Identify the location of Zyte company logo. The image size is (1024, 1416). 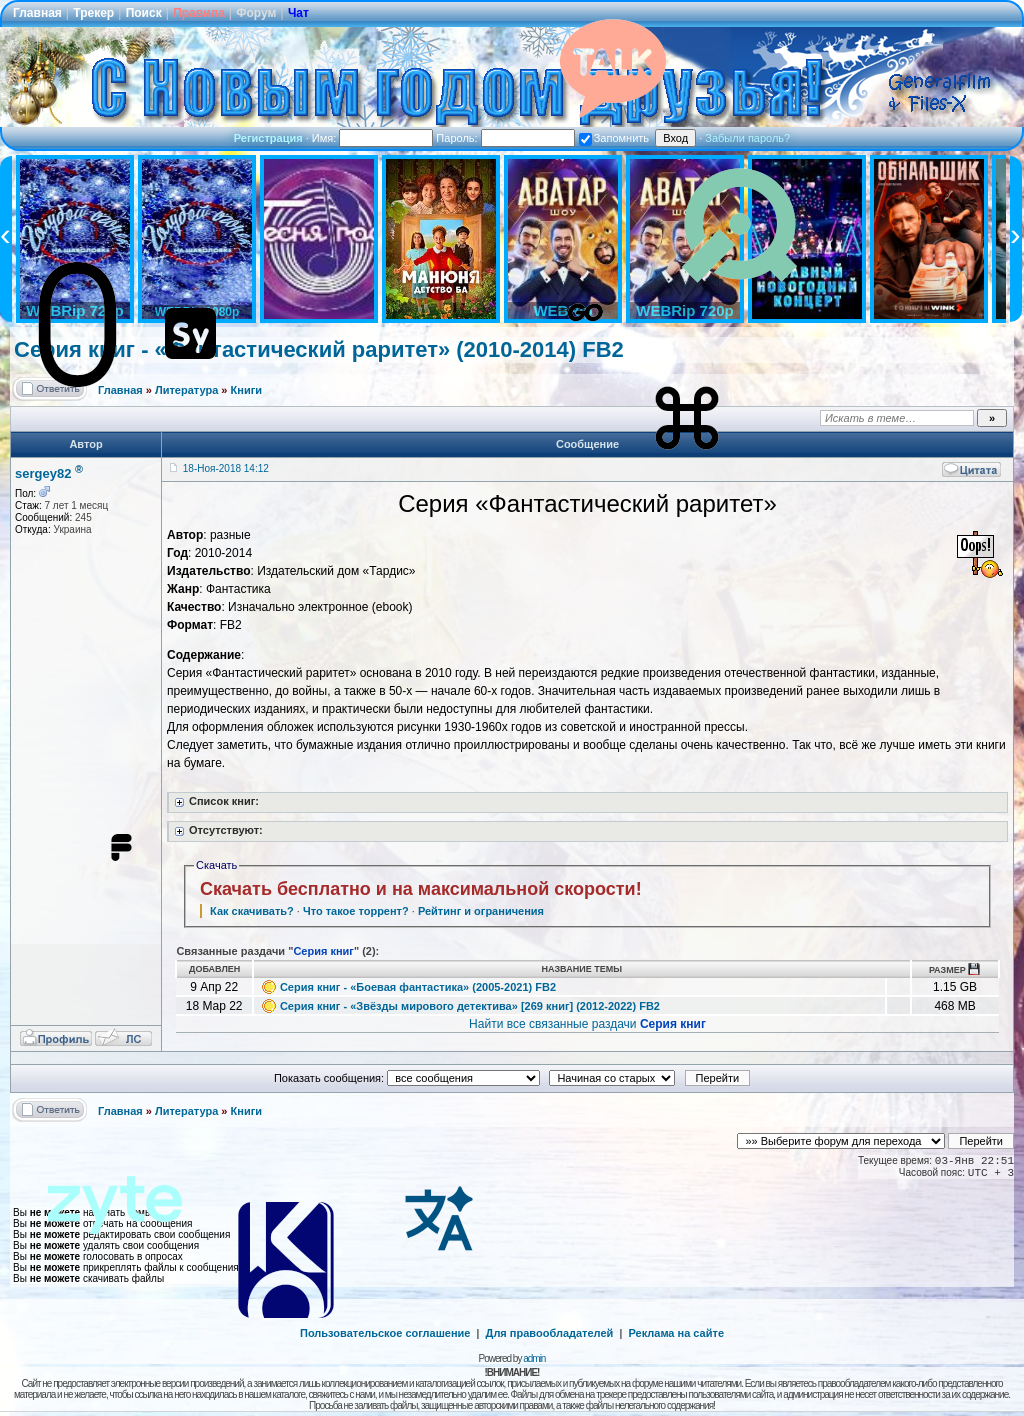
(115, 1205).